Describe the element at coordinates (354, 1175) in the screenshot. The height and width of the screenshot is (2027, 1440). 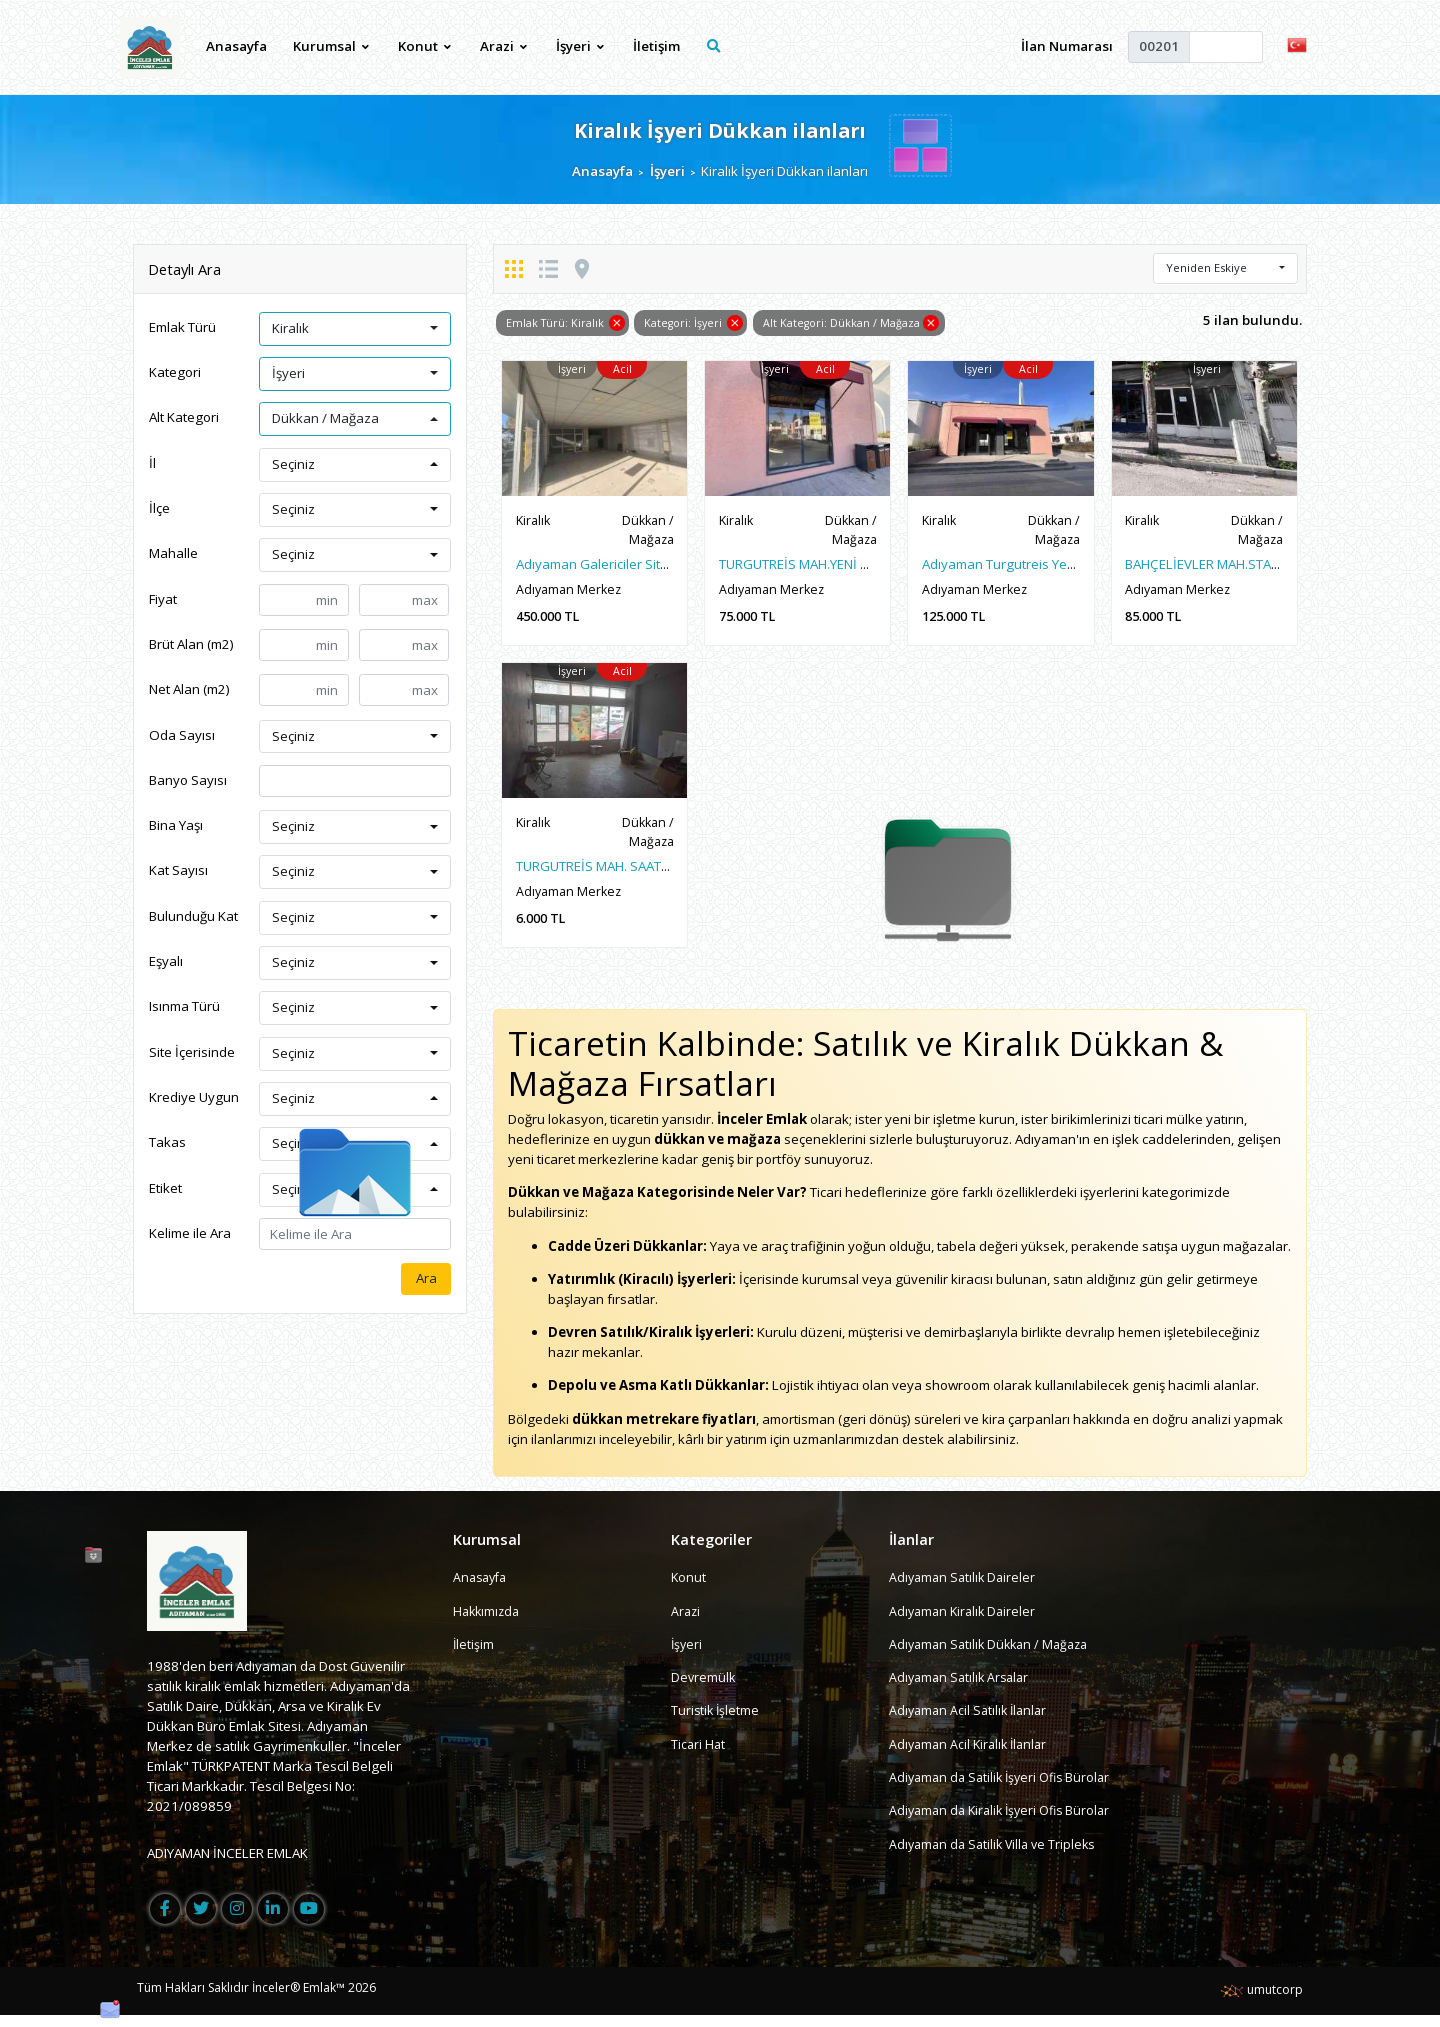
I see `open folder containing landscape or mountain photos` at that location.